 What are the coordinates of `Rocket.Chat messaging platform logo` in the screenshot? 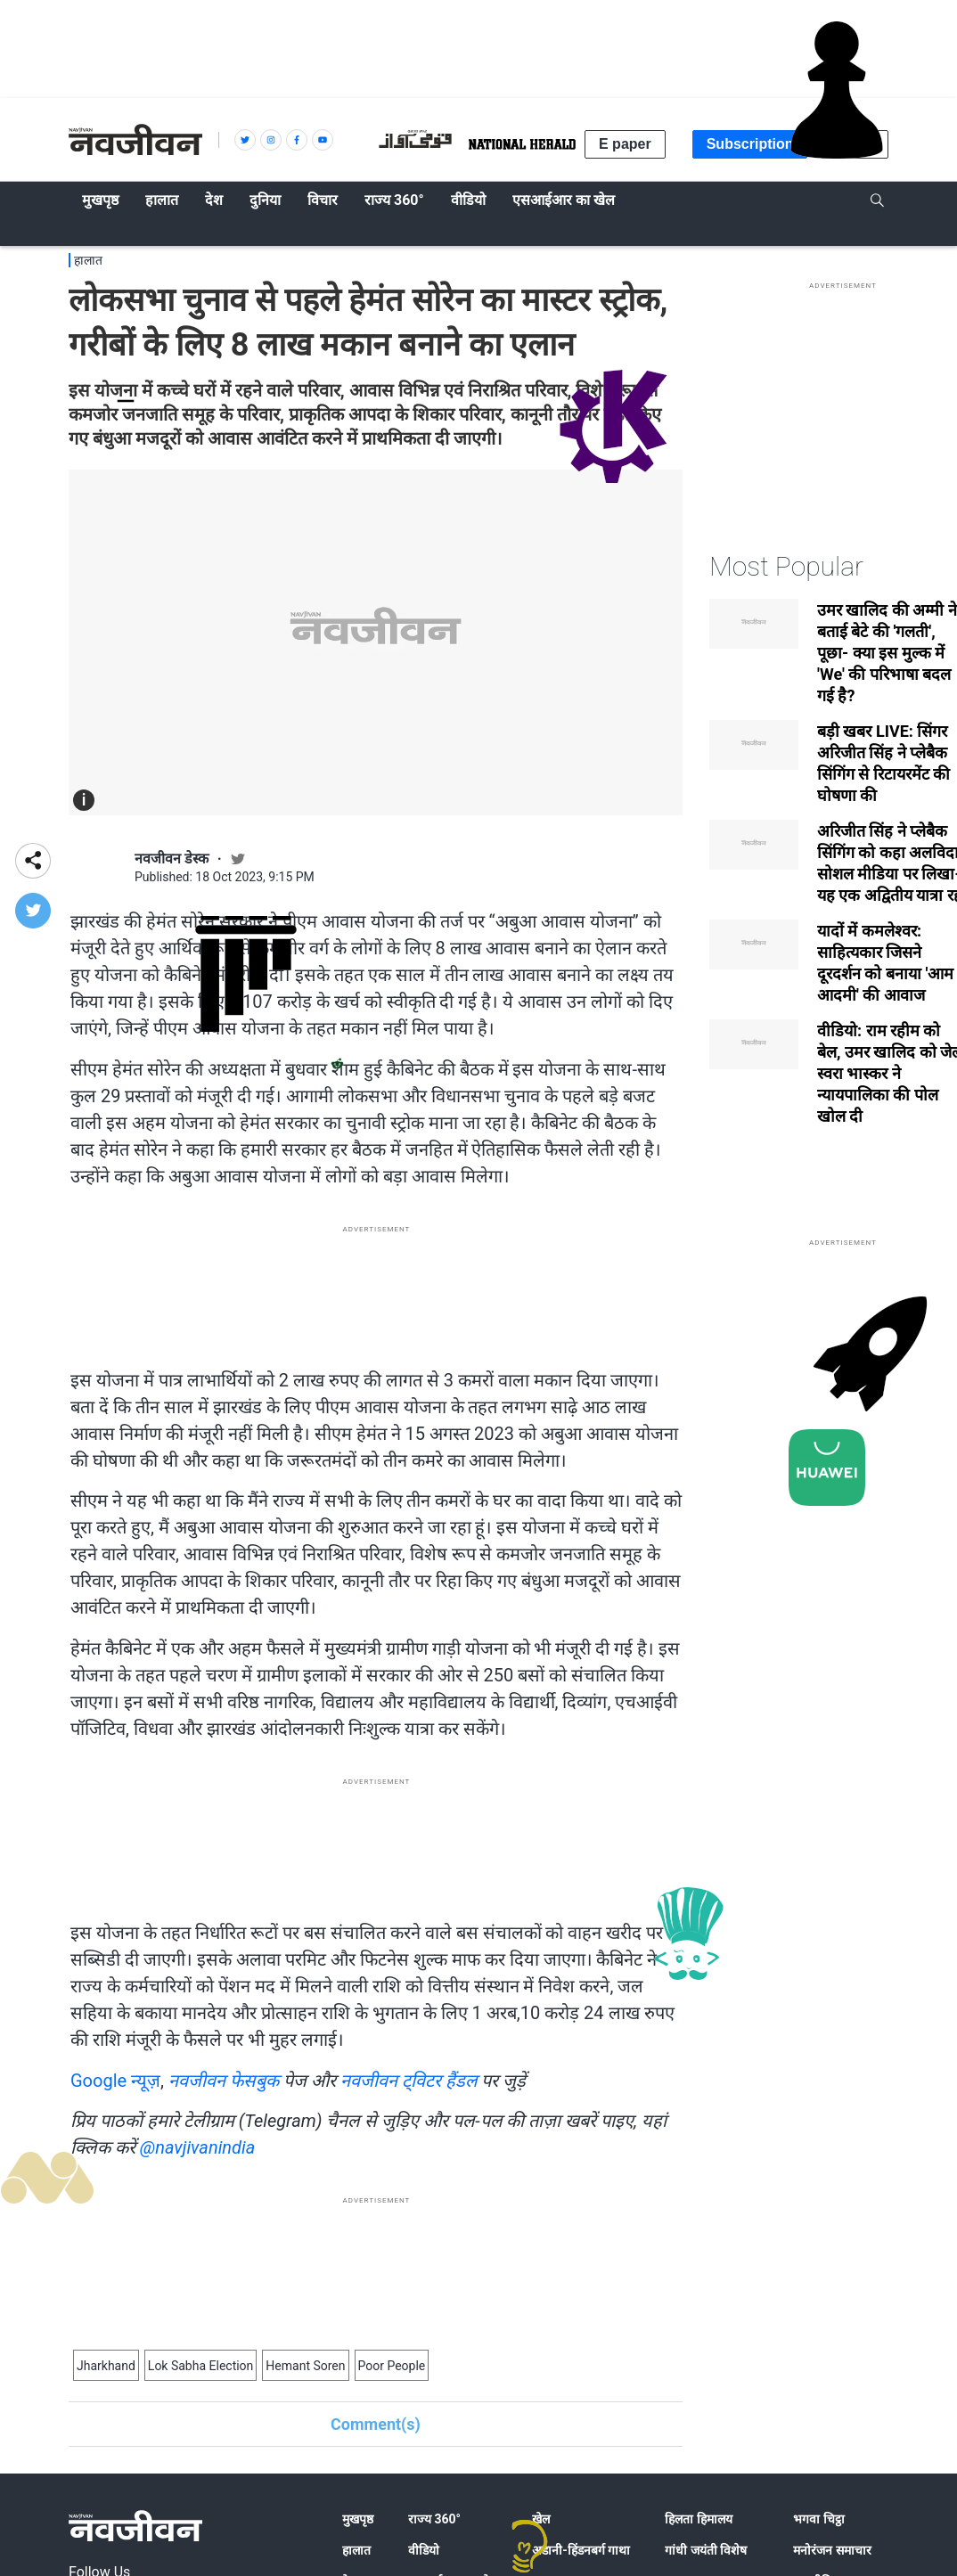 It's located at (870, 1353).